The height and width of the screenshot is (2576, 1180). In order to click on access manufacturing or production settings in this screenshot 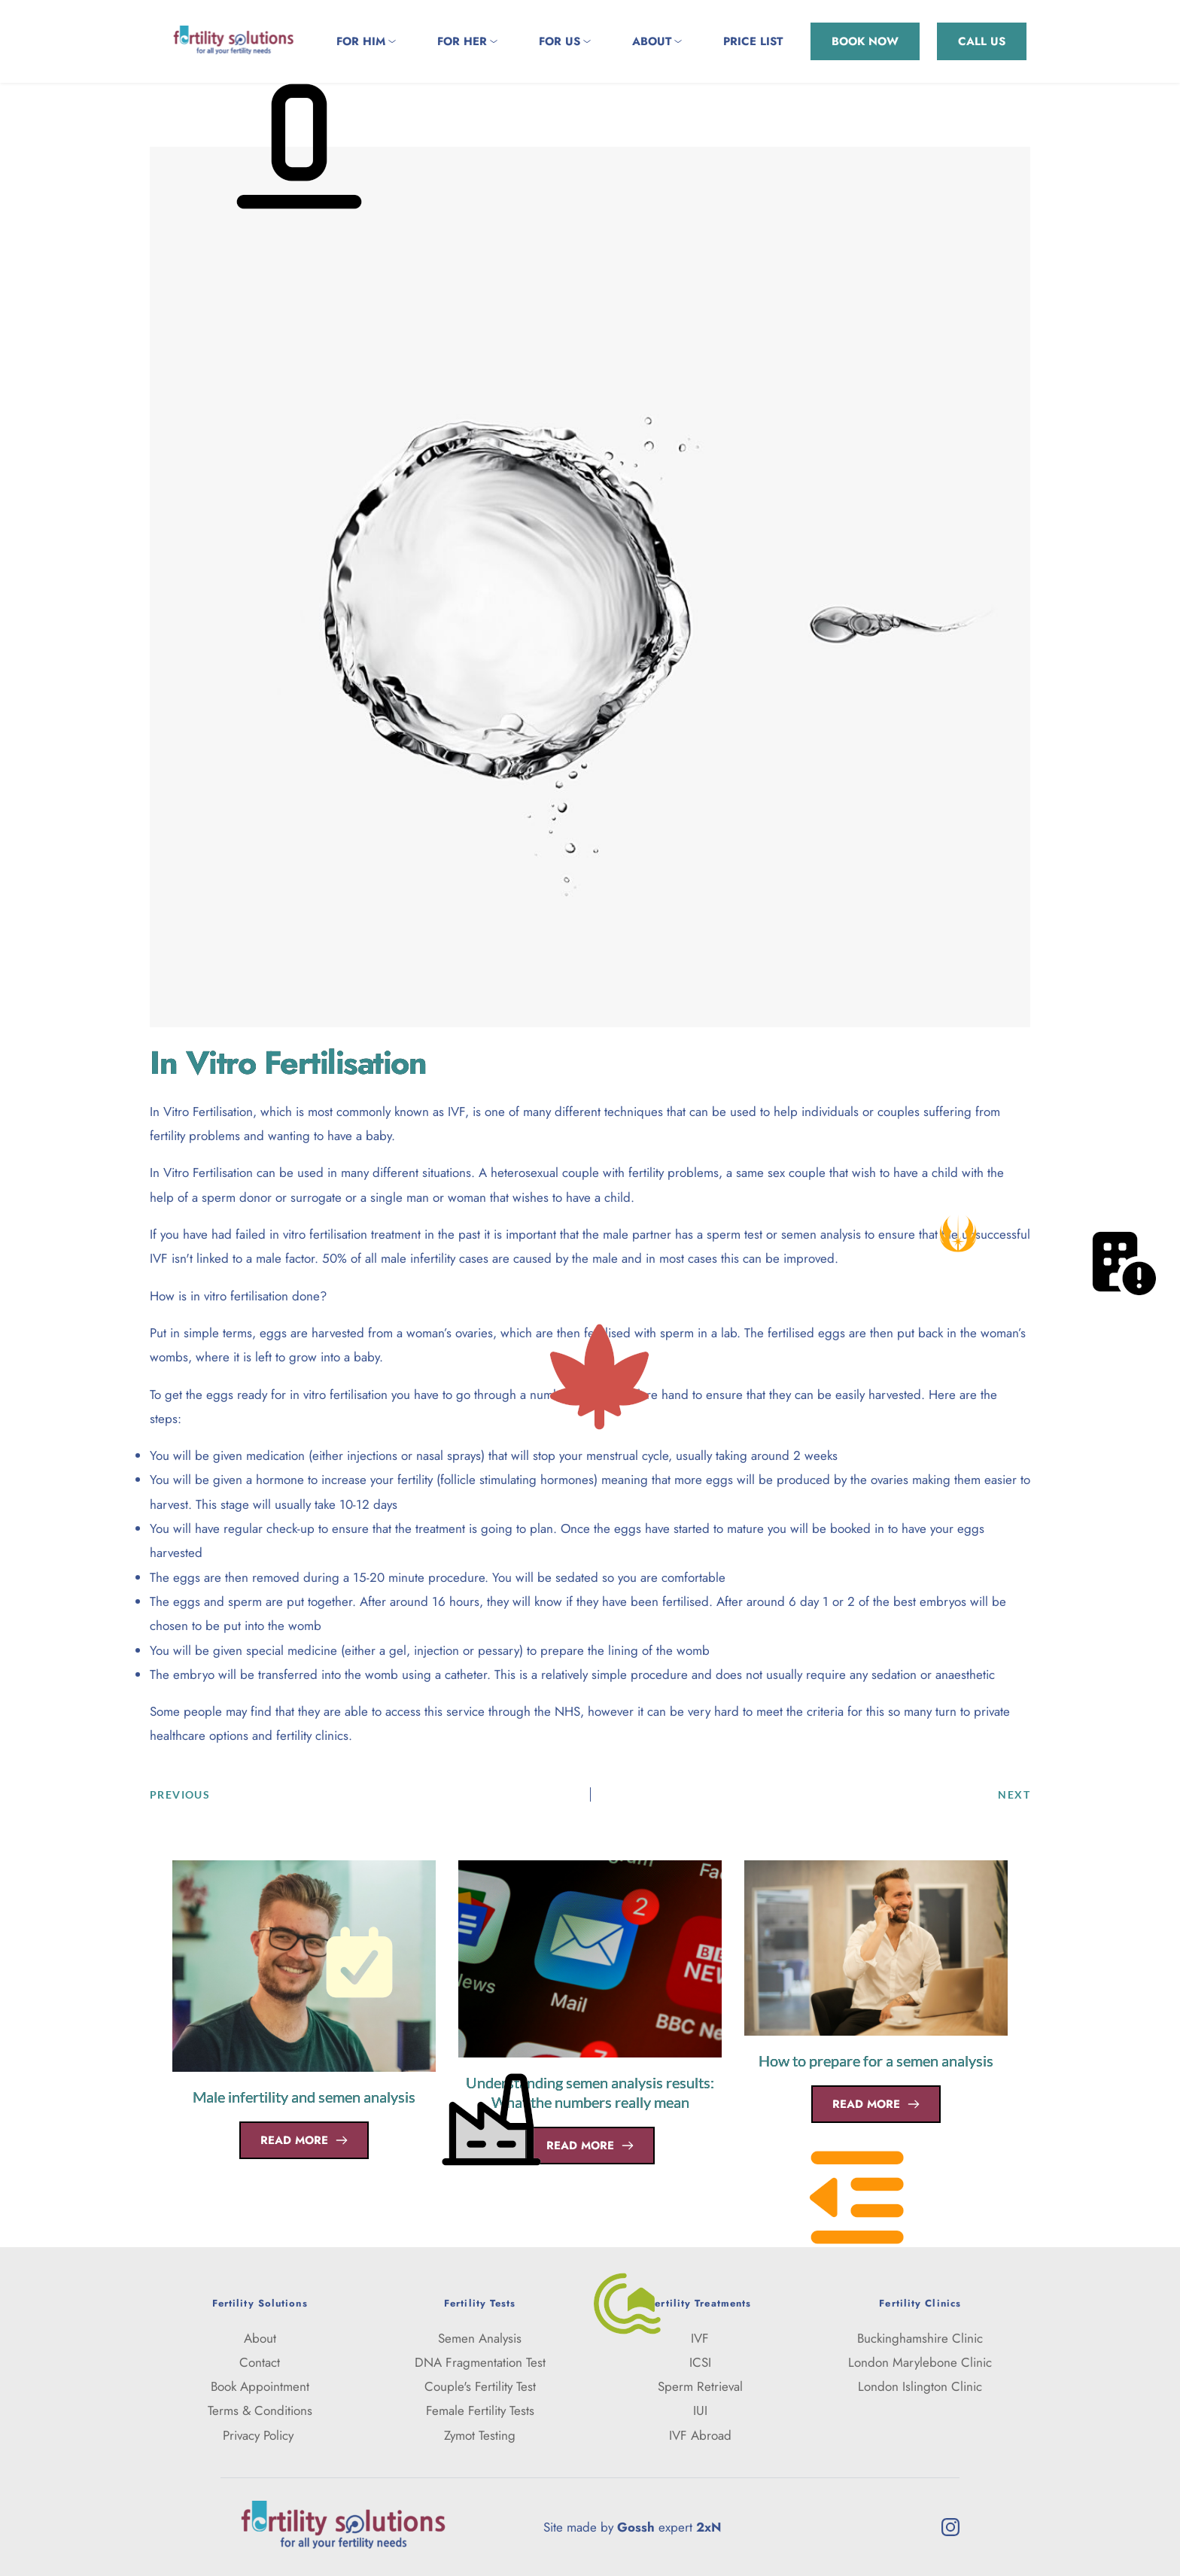, I will do `click(491, 2123)`.